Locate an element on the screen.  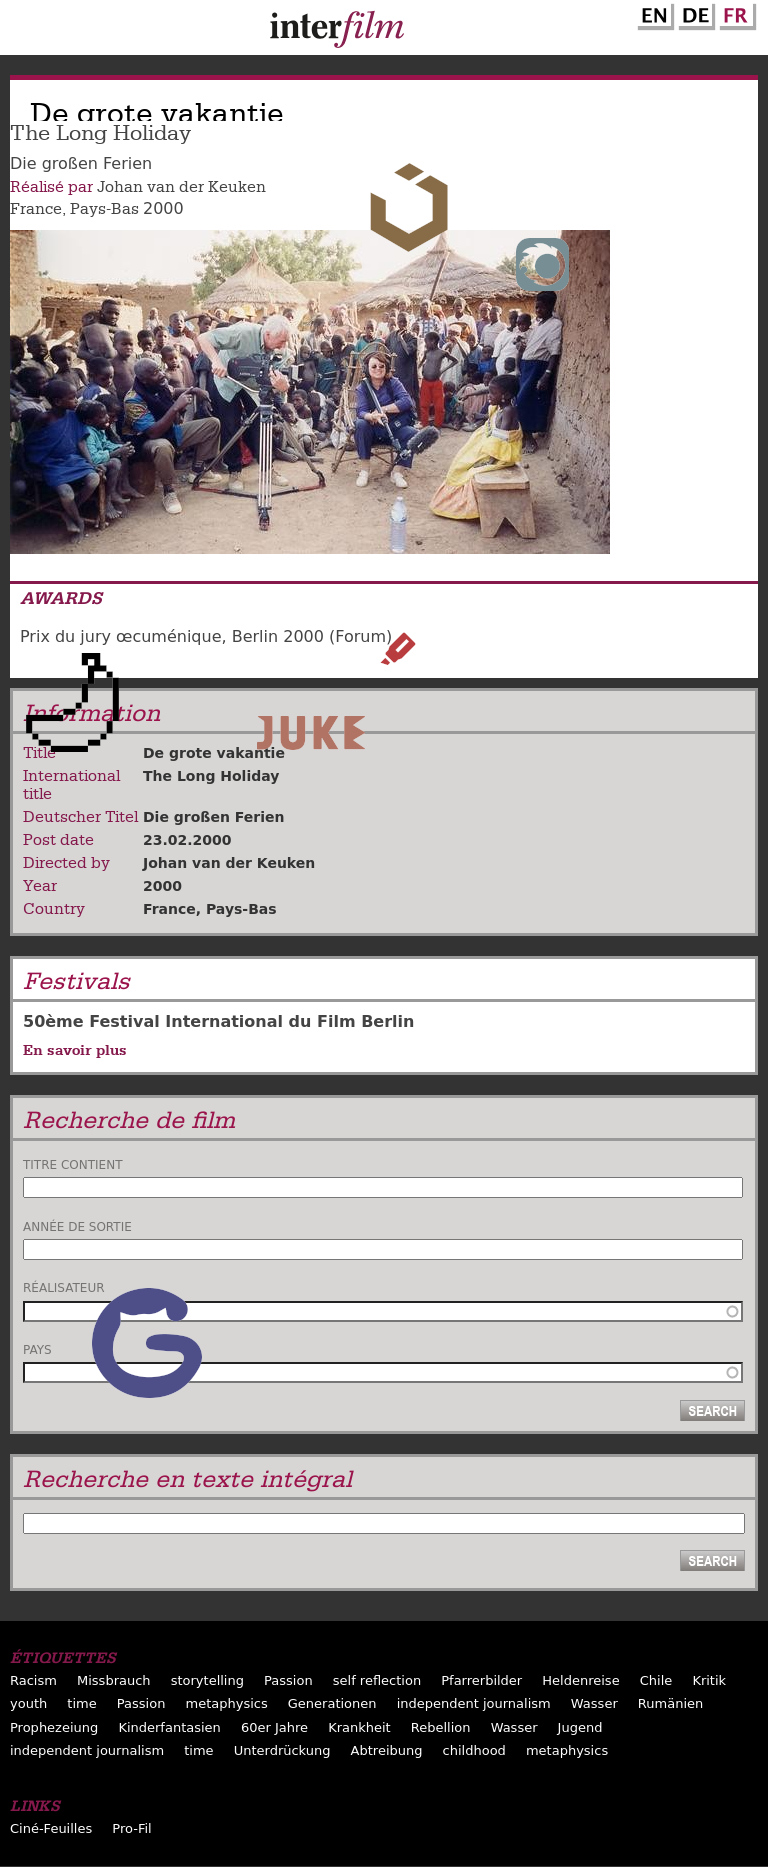
visit gamebanana website is located at coordinates (72, 702).